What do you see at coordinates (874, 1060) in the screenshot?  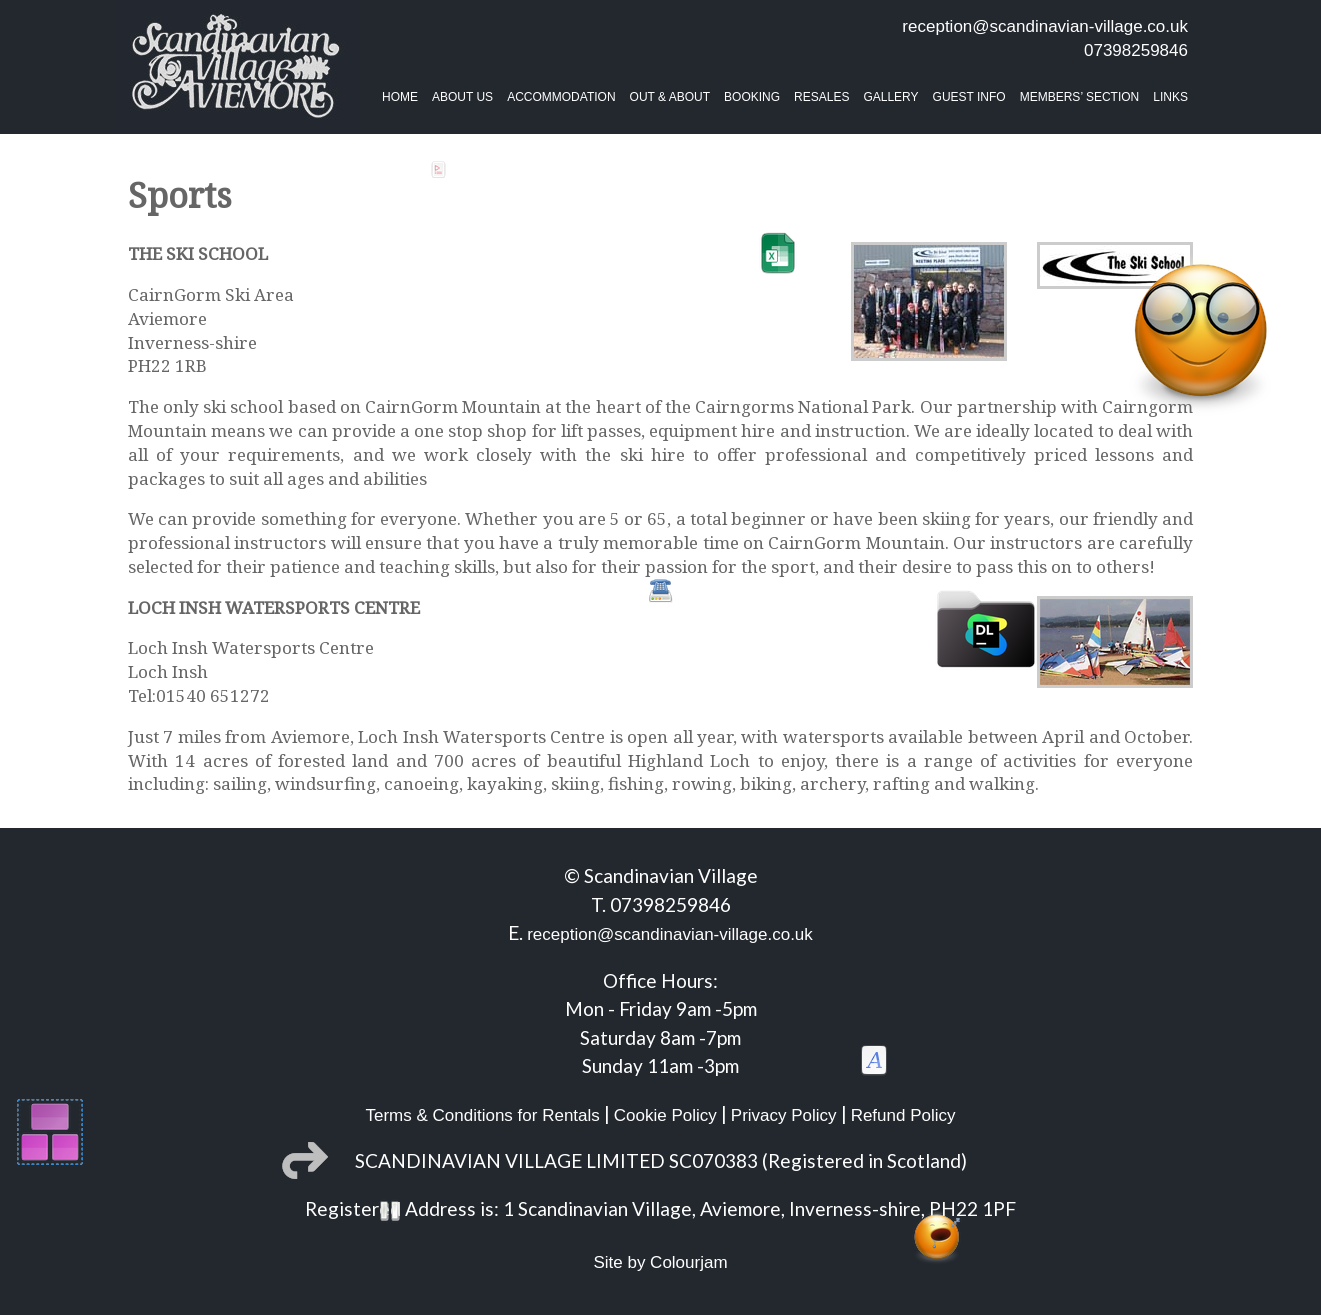 I see `open a font file` at bounding box center [874, 1060].